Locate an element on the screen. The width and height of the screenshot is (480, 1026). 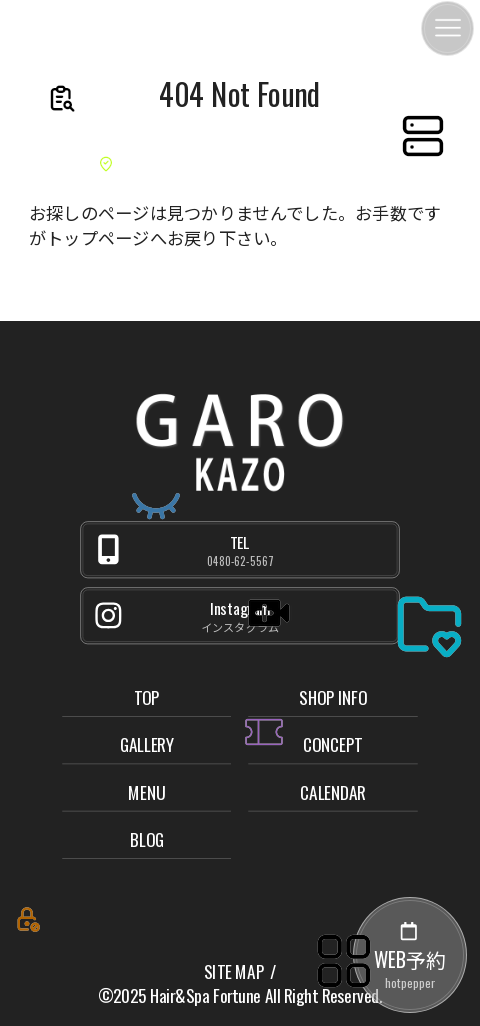
access your favorites folder is located at coordinates (429, 625).